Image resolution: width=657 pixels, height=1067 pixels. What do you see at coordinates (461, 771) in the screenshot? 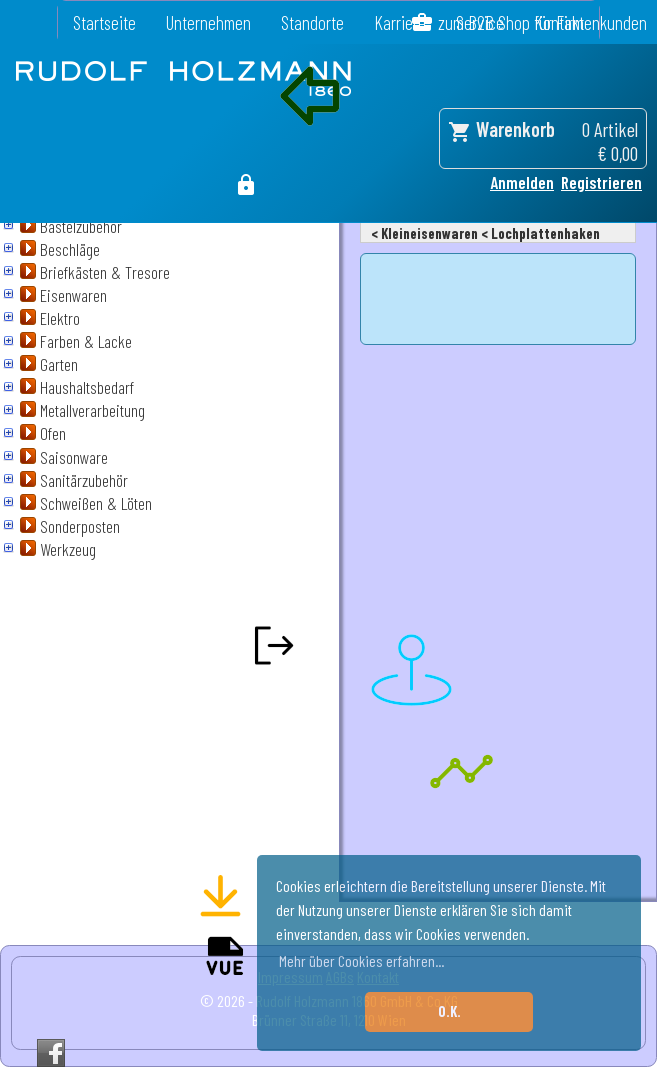
I see `view analytics and statistics` at bounding box center [461, 771].